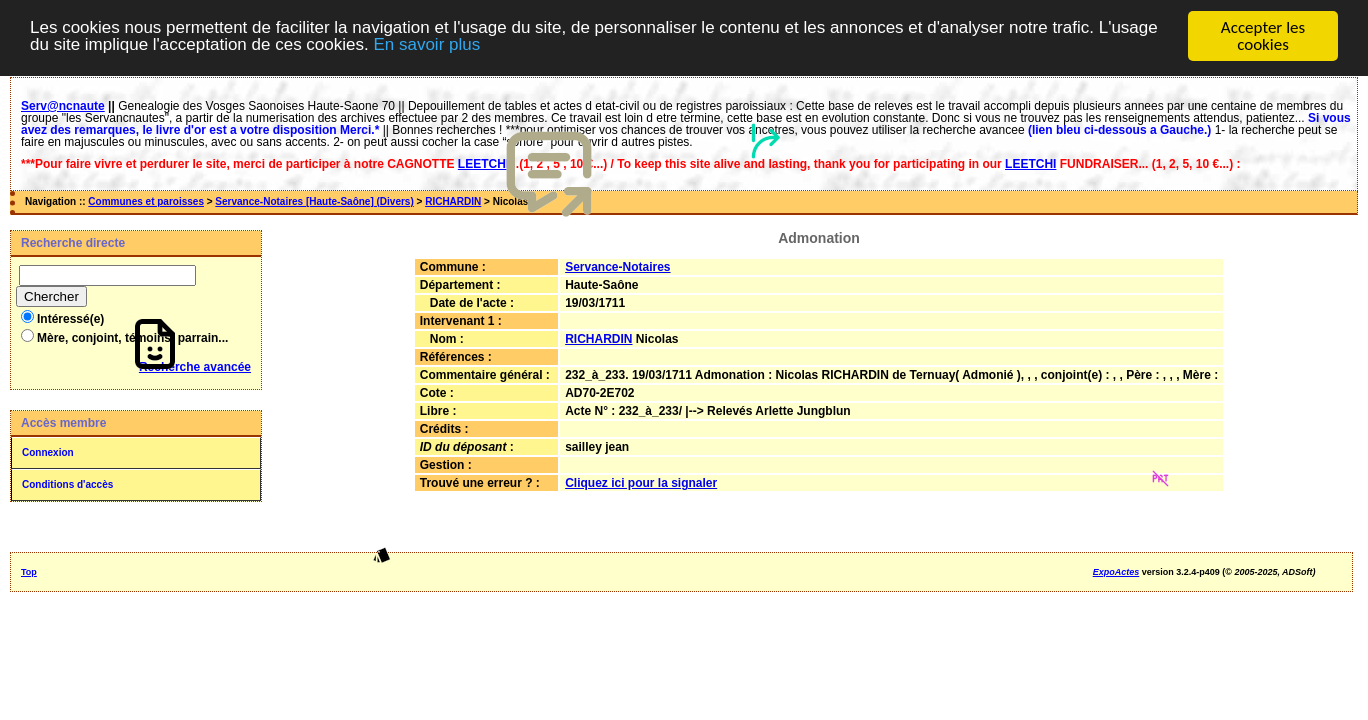 The width and height of the screenshot is (1368, 720). What do you see at coordinates (549, 170) in the screenshot?
I see `share a message or conversation` at bounding box center [549, 170].